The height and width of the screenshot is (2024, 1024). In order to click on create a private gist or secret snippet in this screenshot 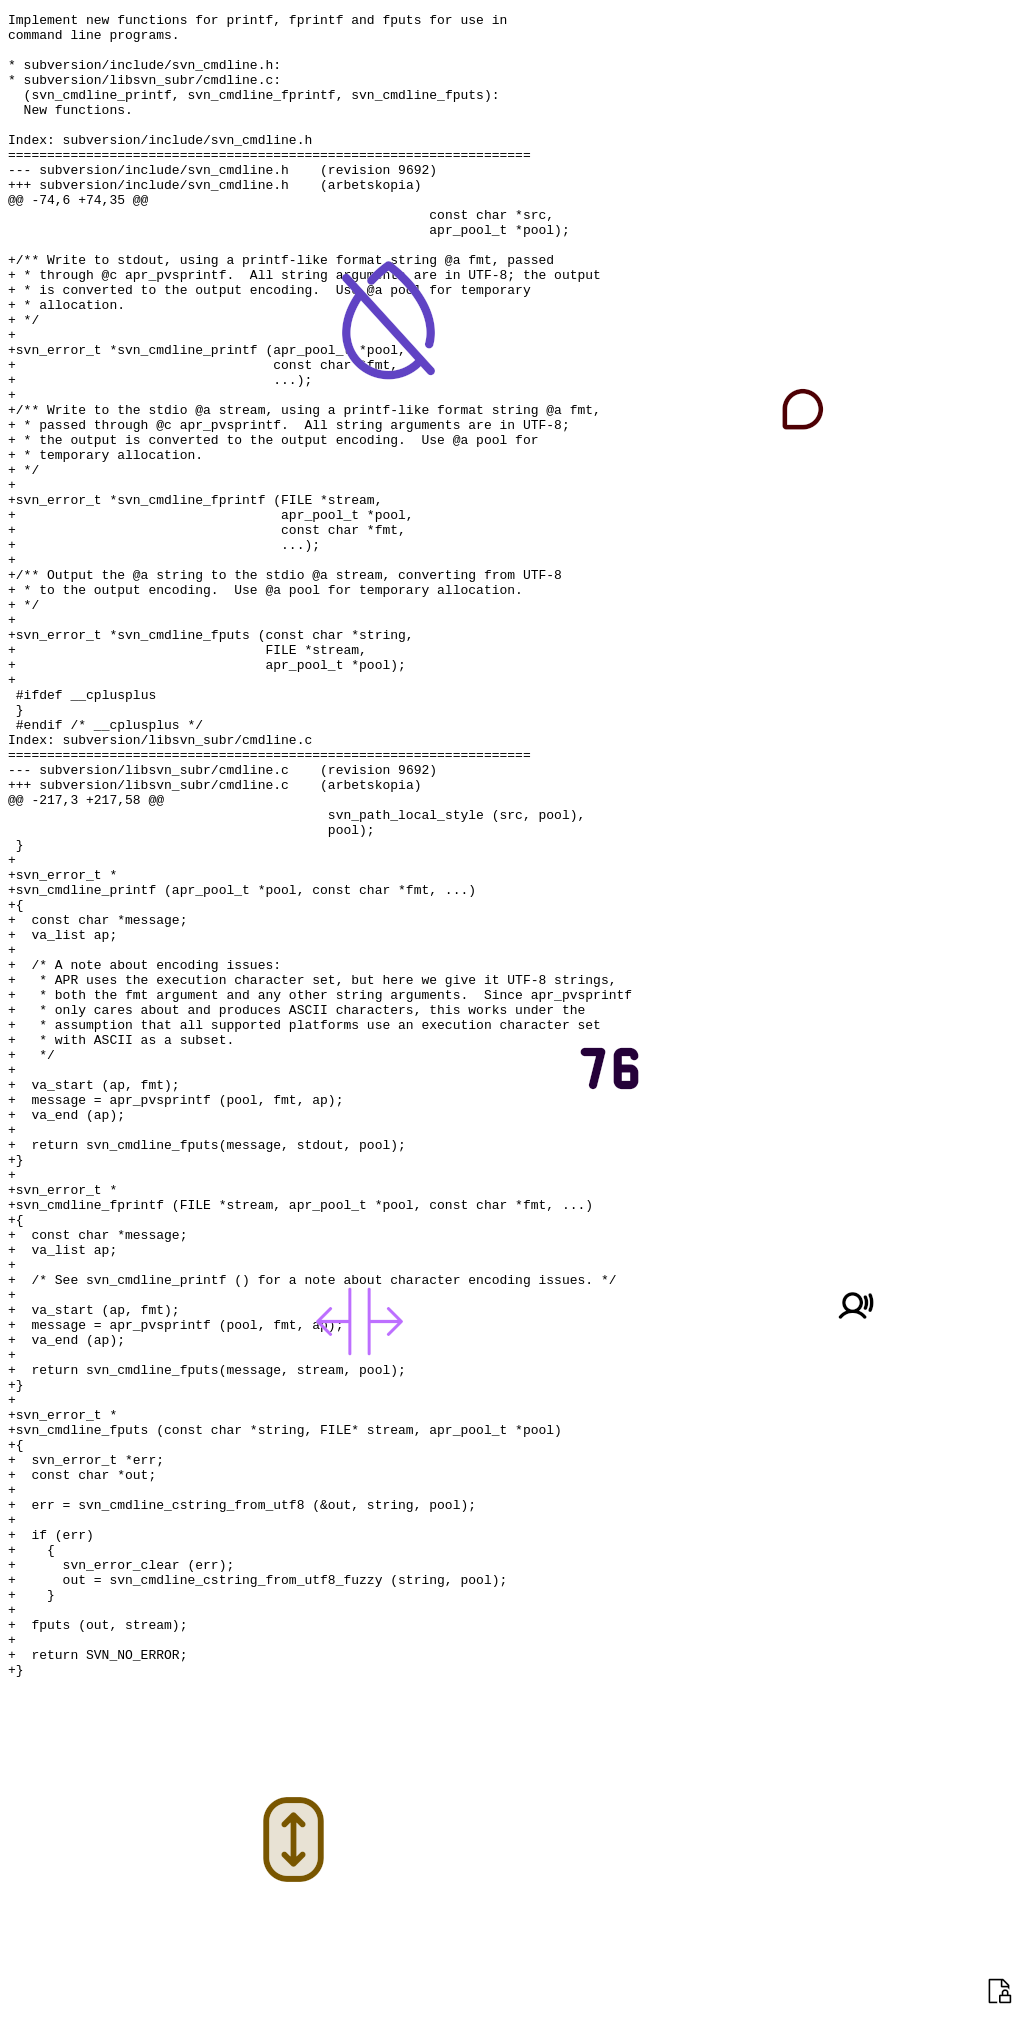, I will do `click(999, 1991)`.